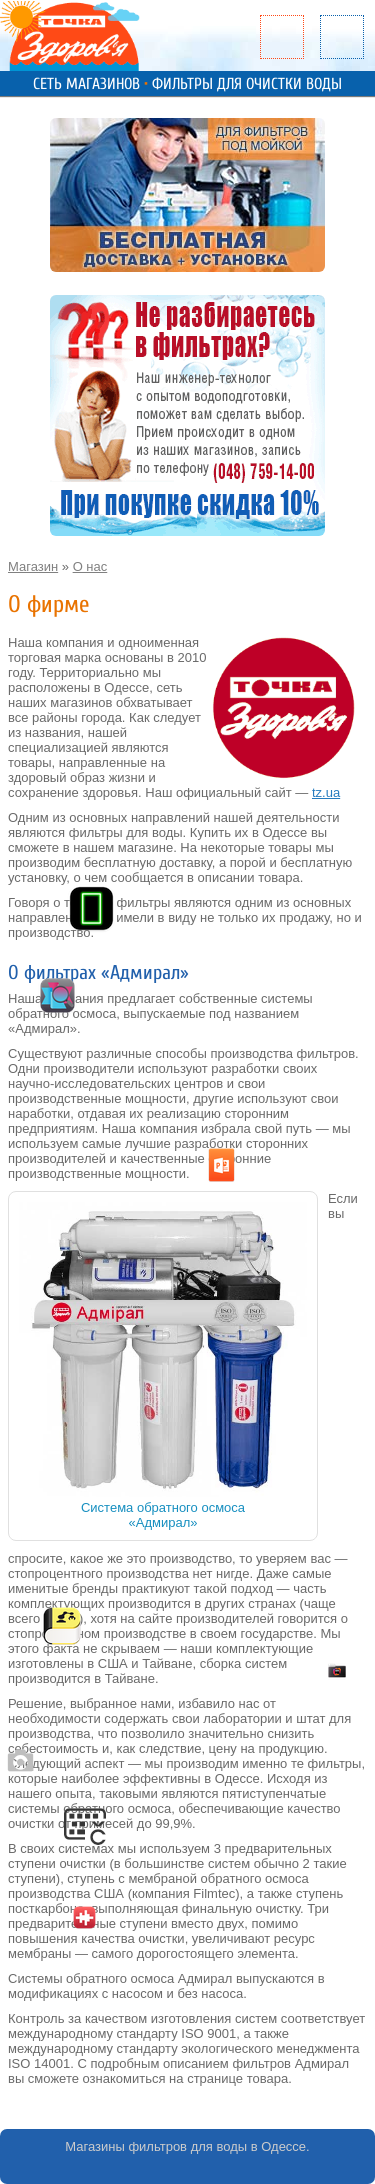  I want to click on open camera to take a photo, so click(20, 1760).